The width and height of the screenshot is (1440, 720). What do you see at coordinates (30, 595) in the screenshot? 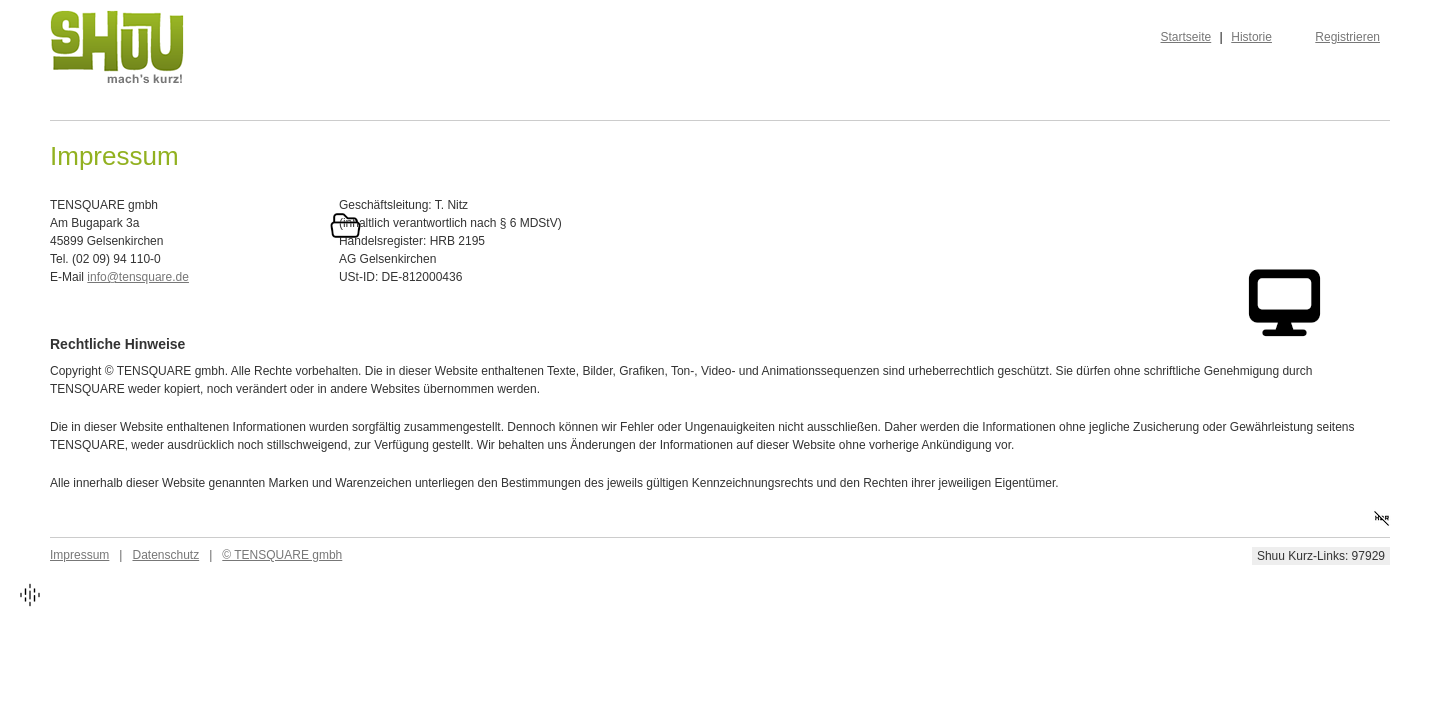
I see `open google podcasts app` at bounding box center [30, 595].